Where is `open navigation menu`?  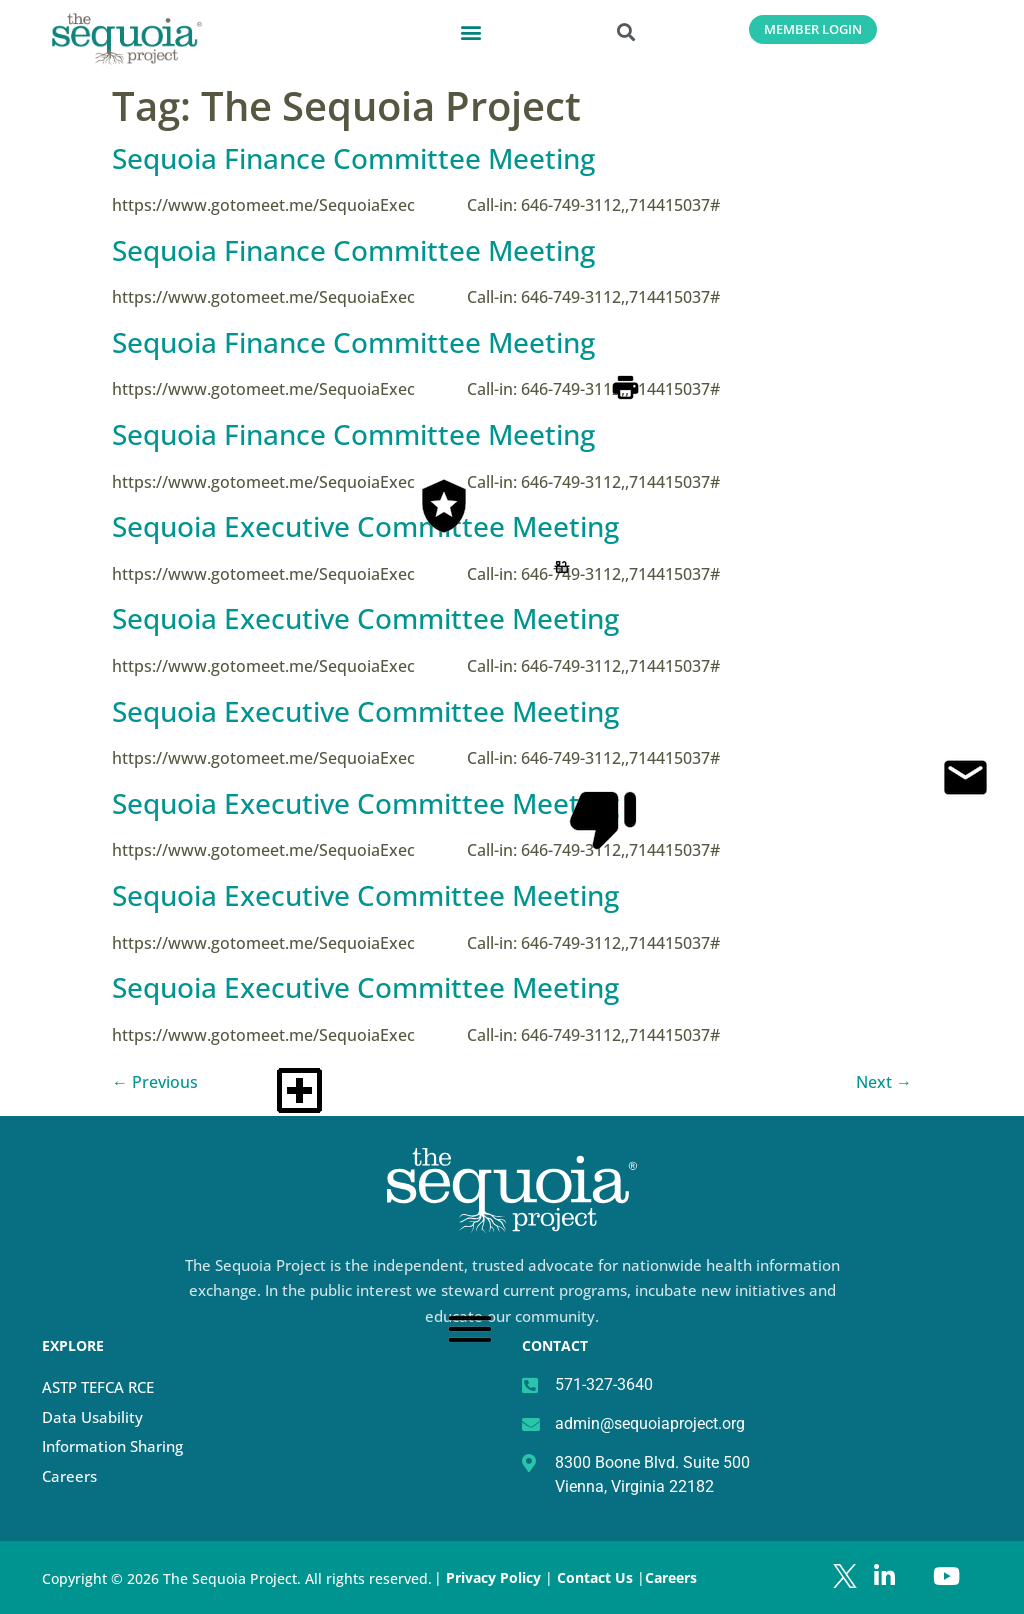 open navigation menu is located at coordinates (470, 1329).